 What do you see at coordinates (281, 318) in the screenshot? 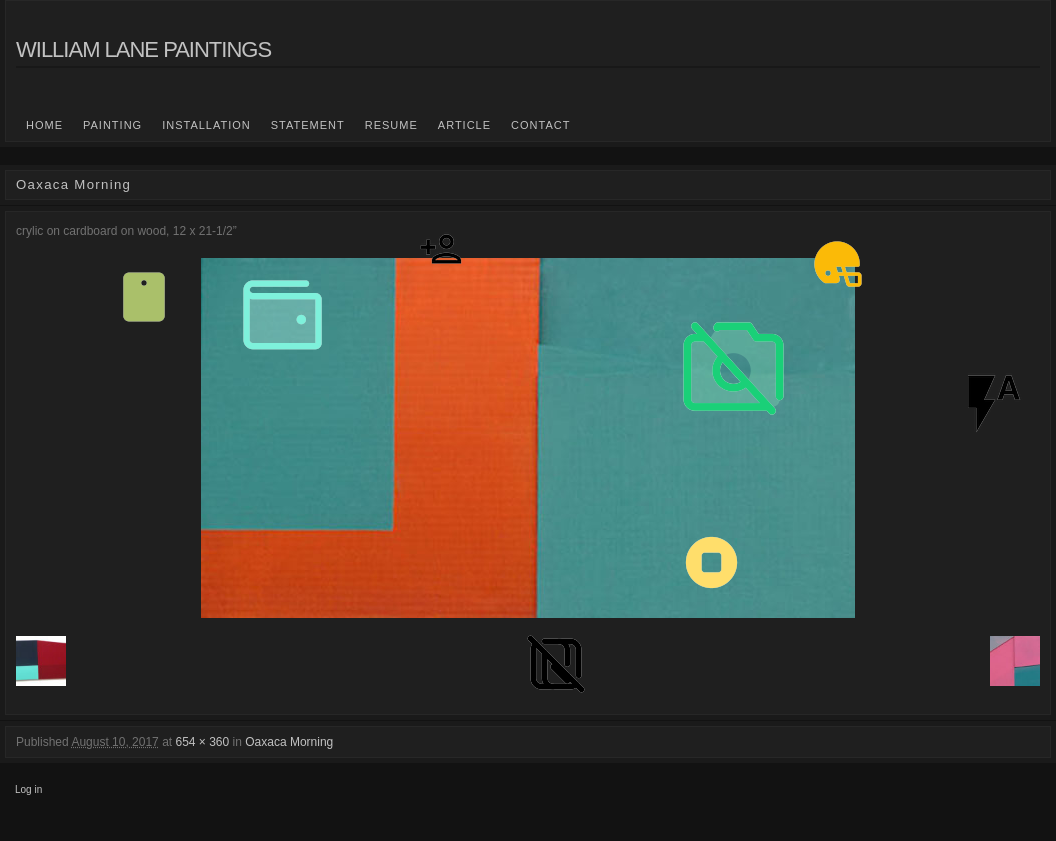
I see `access your wallet or payment methods` at bounding box center [281, 318].